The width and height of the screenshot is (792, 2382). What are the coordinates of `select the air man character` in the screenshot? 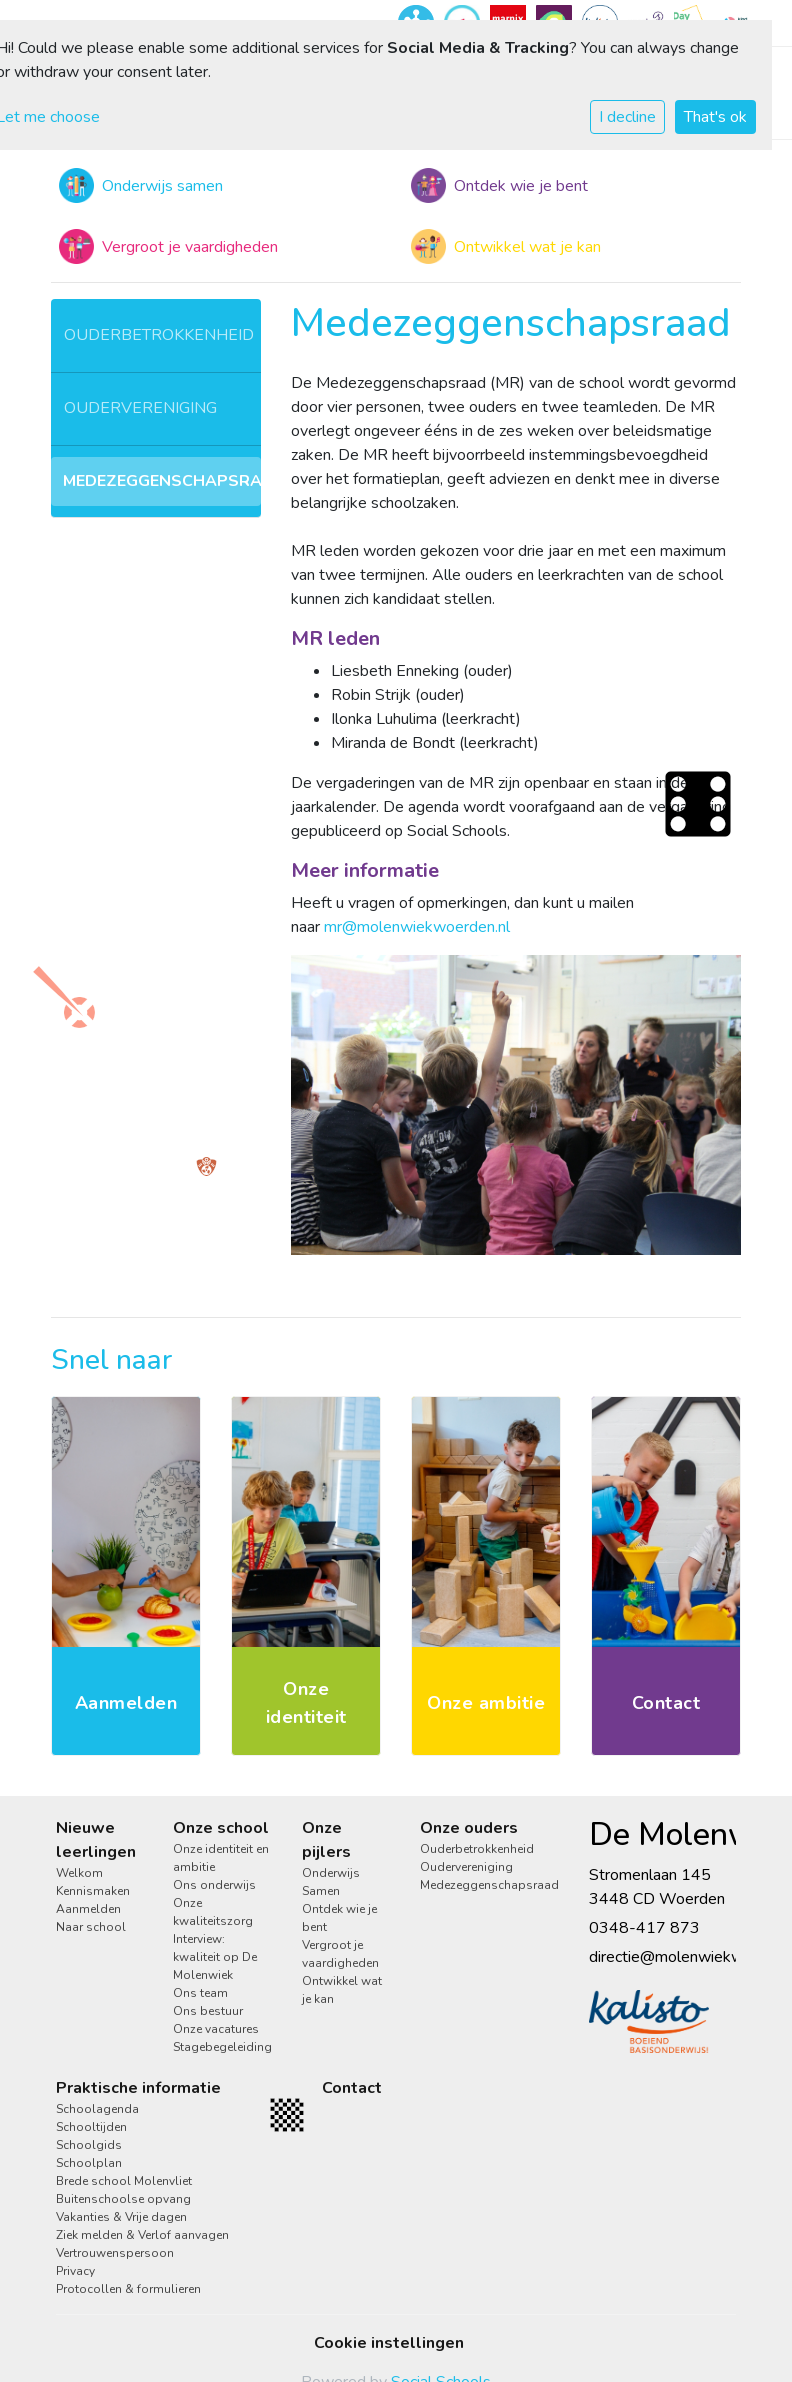 It's located at (206, 1166).